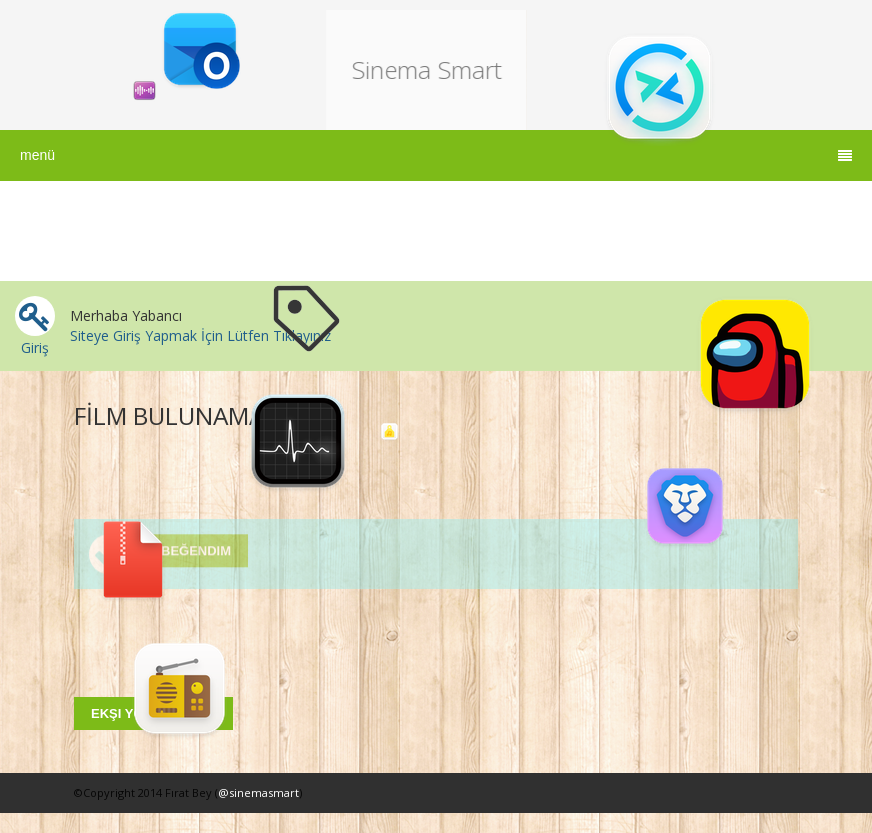 Image resolution: width=872 pixels, height=833 pixels. I want to click on open shortwave radio streaming app, so click(179, 688).